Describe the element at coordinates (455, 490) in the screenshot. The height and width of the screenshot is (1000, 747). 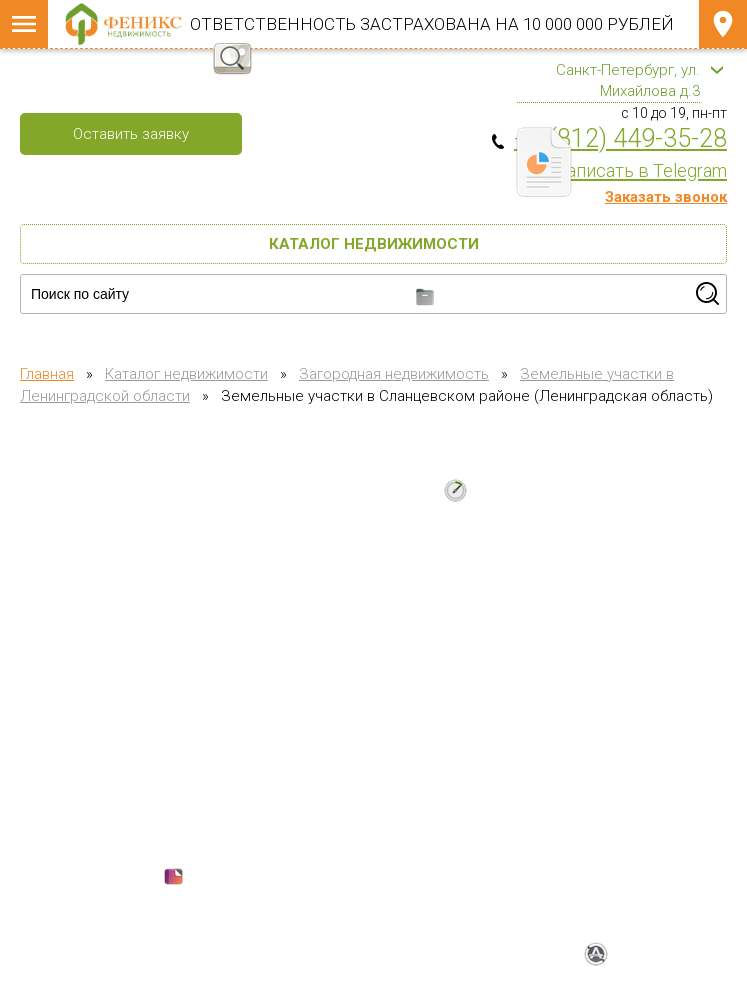
I see `open sysprof system profiler` at that location.